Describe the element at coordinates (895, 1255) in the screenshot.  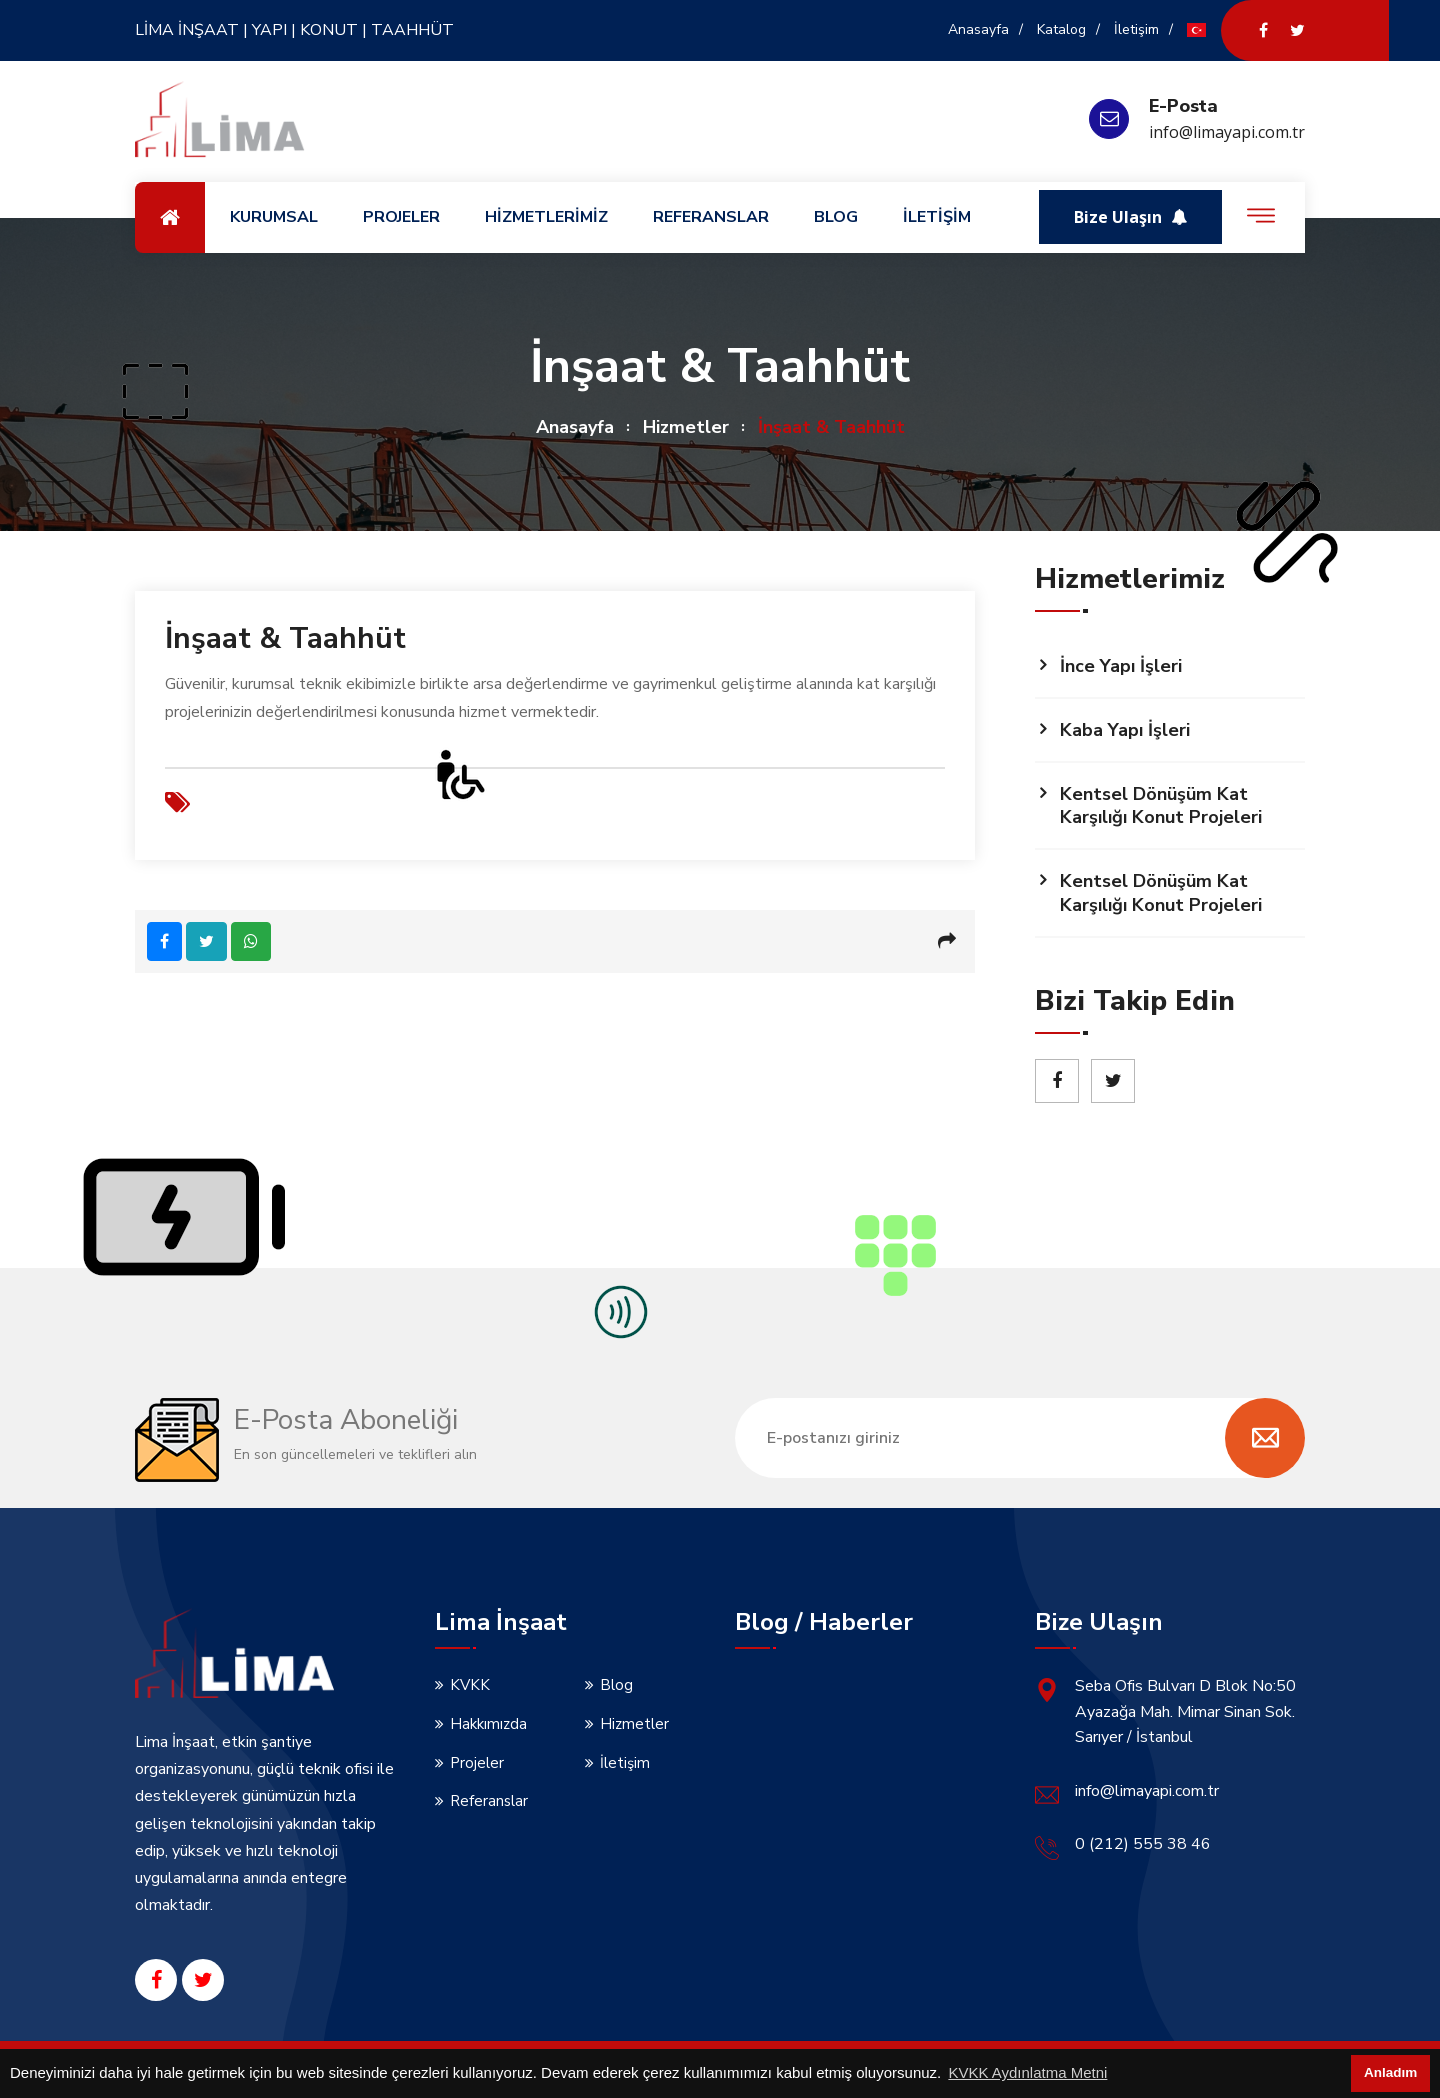
I see `open the phone dialpad` at that location.